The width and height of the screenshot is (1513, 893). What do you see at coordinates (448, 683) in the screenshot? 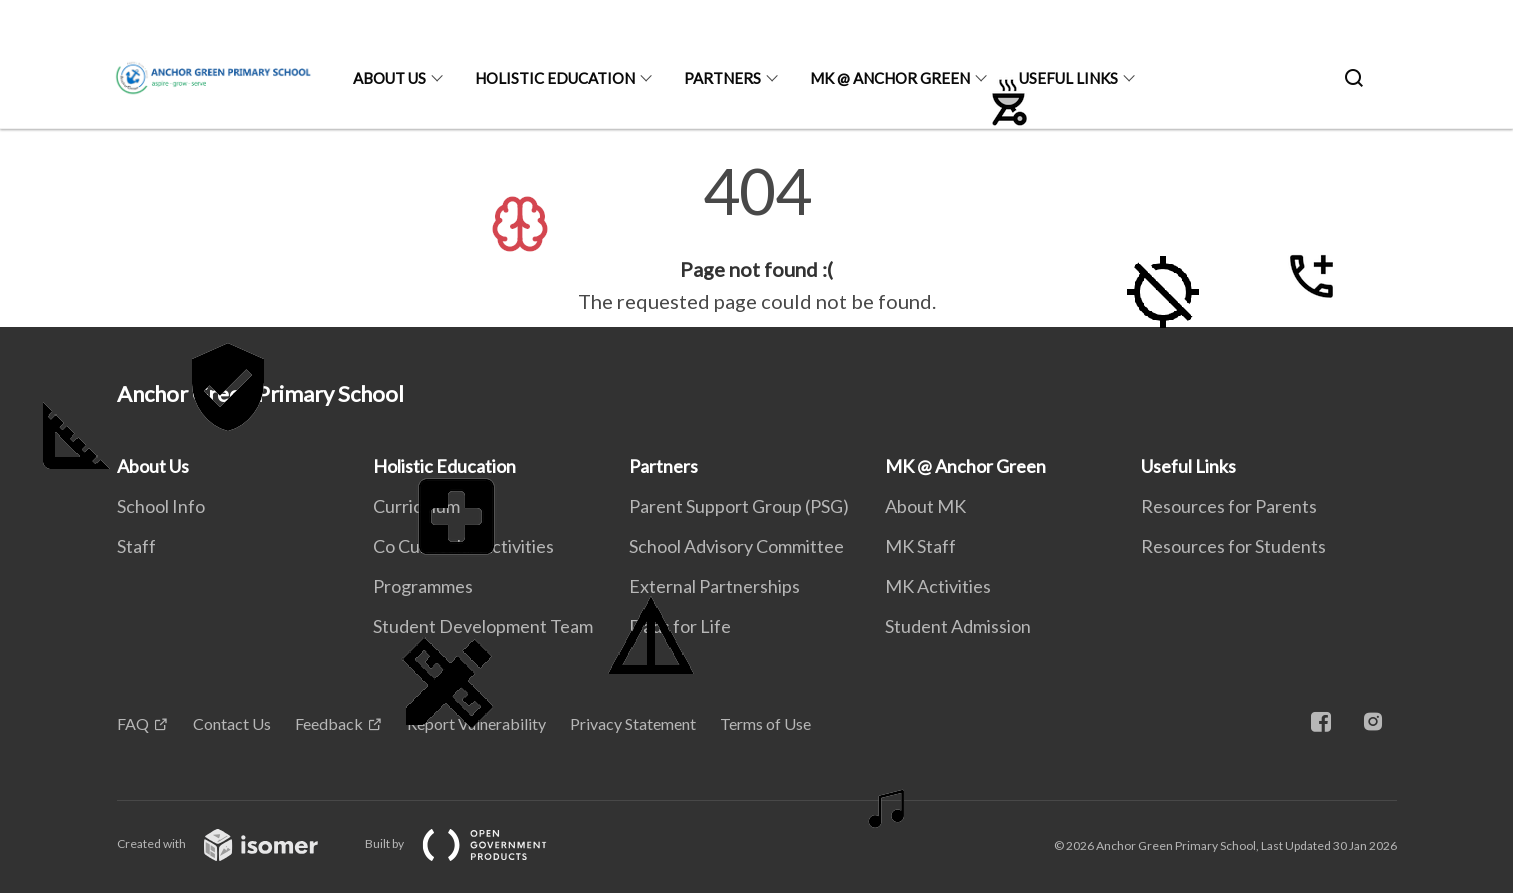
I see `access design tools or editing services` at bounding box center [448, 683].